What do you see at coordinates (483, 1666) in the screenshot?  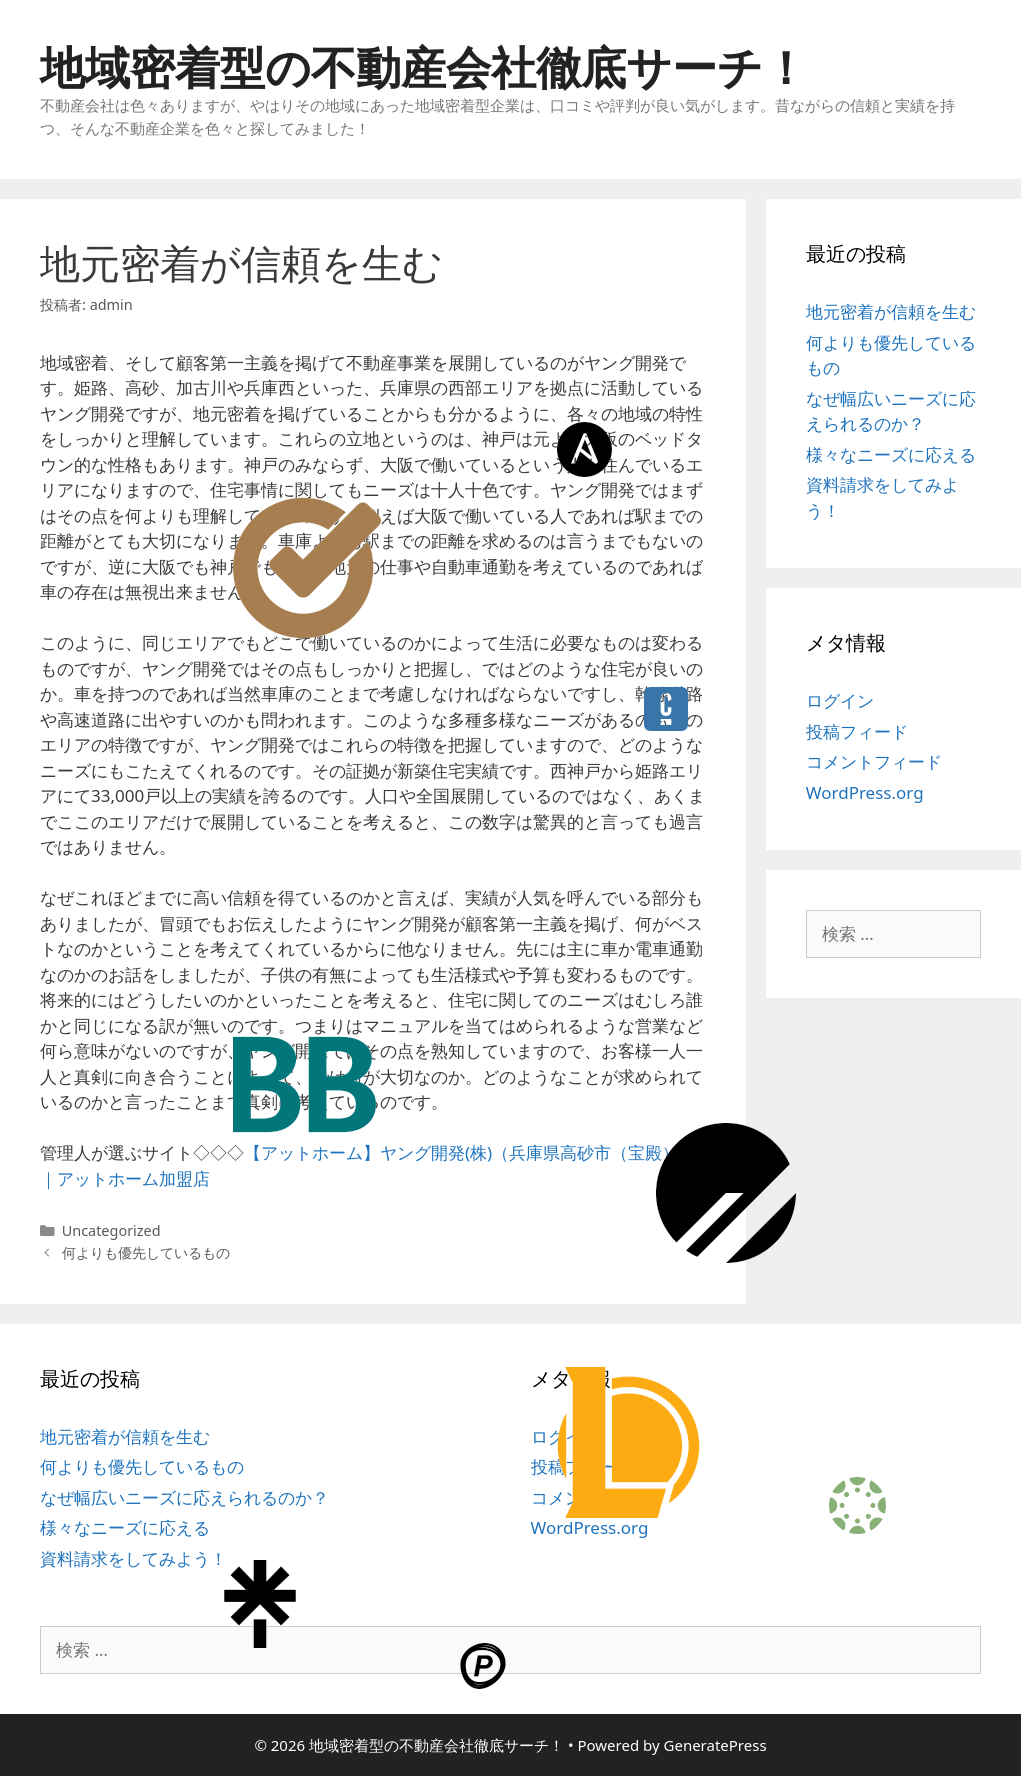 I see `open Paperspace cloud computing platform` at bounding box center [483, 1666].